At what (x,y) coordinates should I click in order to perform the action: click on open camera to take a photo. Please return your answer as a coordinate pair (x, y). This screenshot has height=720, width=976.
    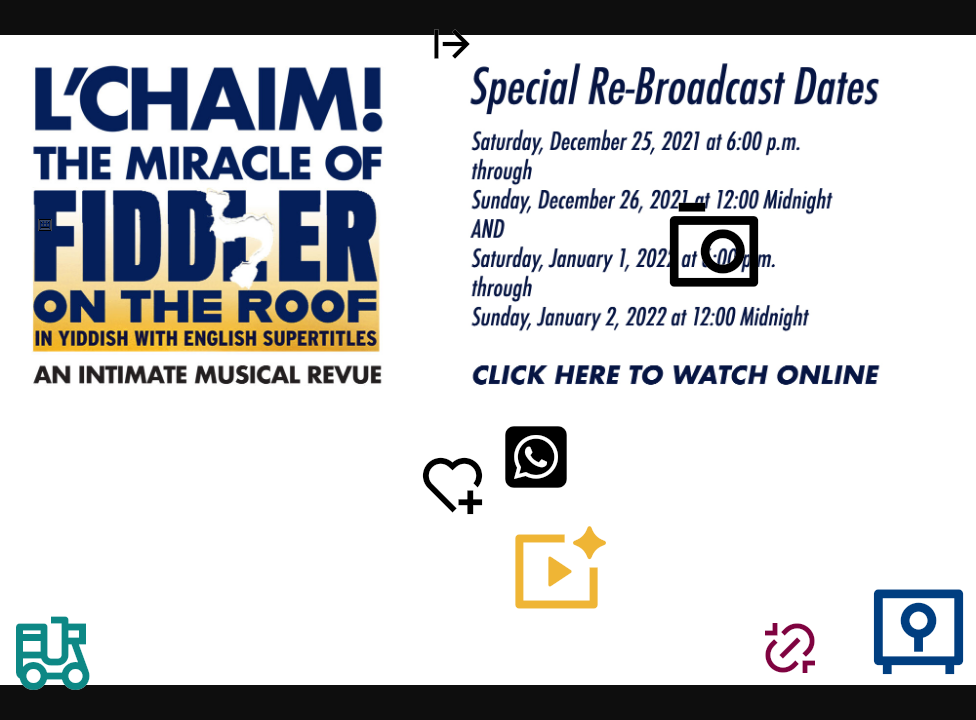
    Looking at the image, I should click on (714, 247).